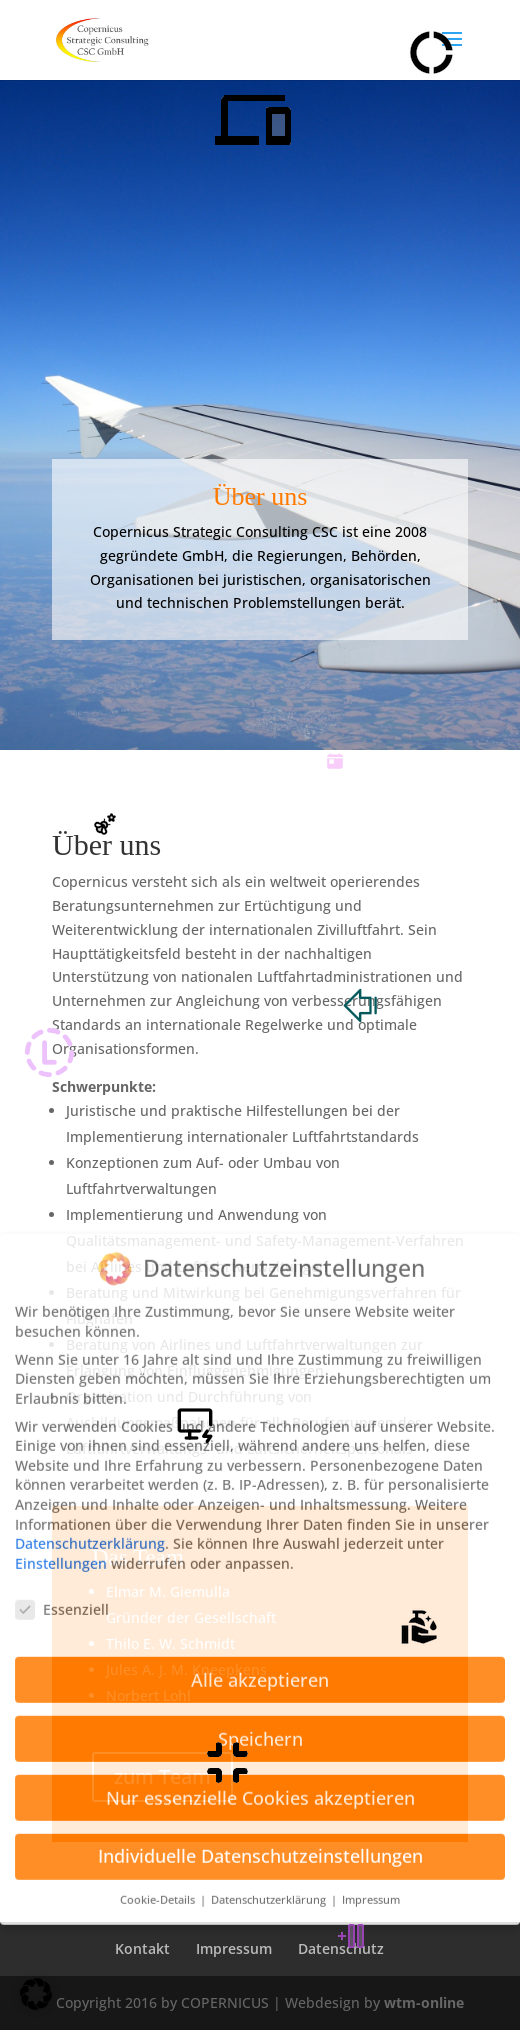  Describe the element at coordinates (431, 52) in the screenshot. I see `view progress or completion status` at that location.